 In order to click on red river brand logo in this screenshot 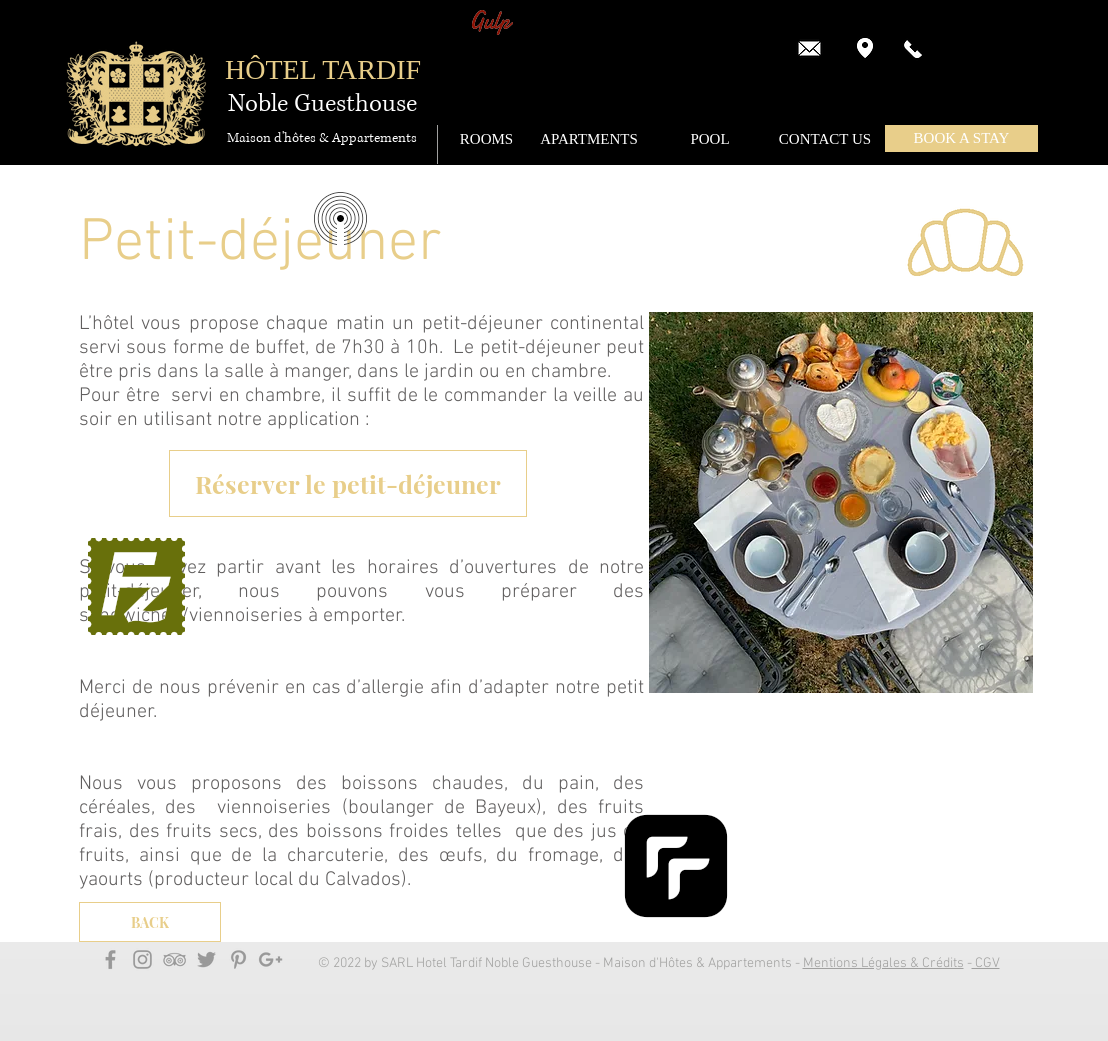, I will do `click(676, 866)`.